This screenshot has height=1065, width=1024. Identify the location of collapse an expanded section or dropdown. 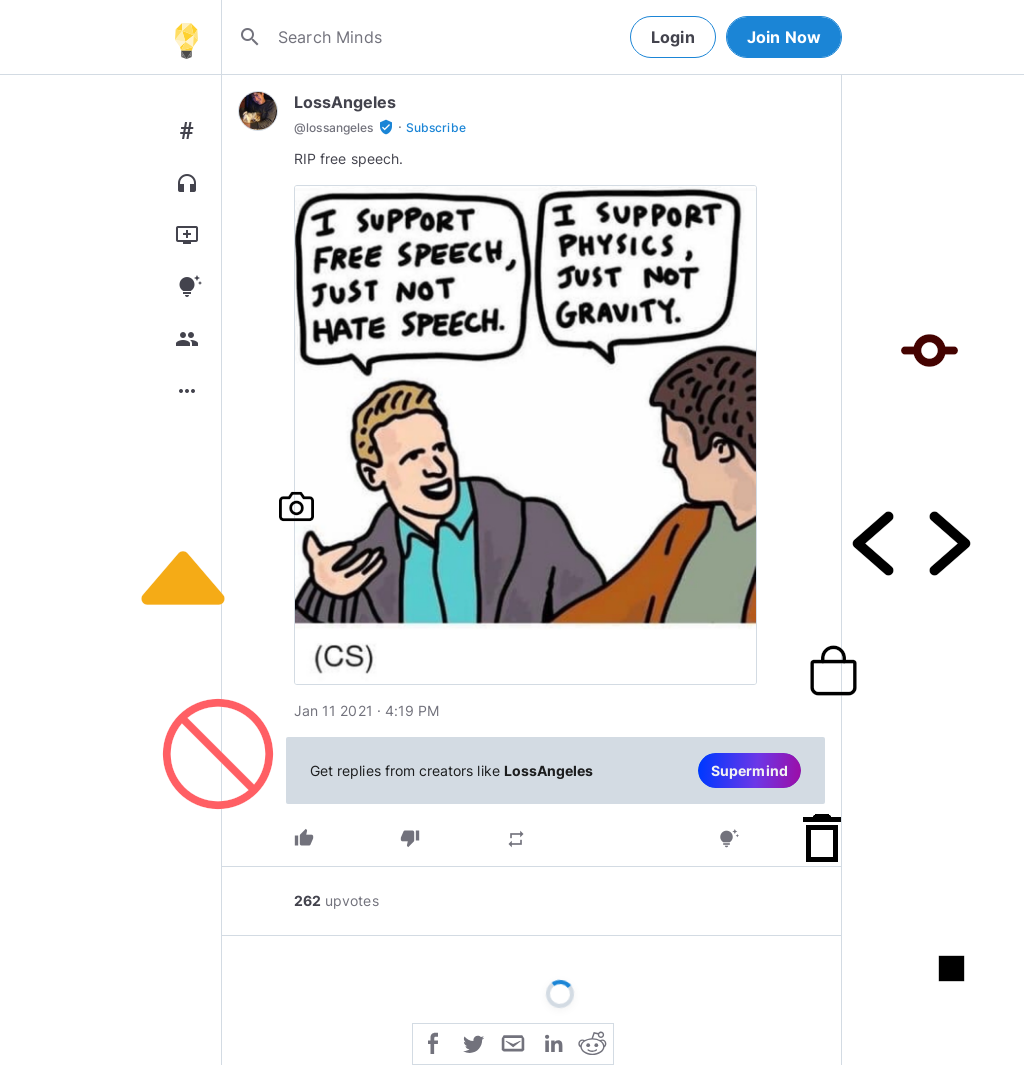
(183, 578).